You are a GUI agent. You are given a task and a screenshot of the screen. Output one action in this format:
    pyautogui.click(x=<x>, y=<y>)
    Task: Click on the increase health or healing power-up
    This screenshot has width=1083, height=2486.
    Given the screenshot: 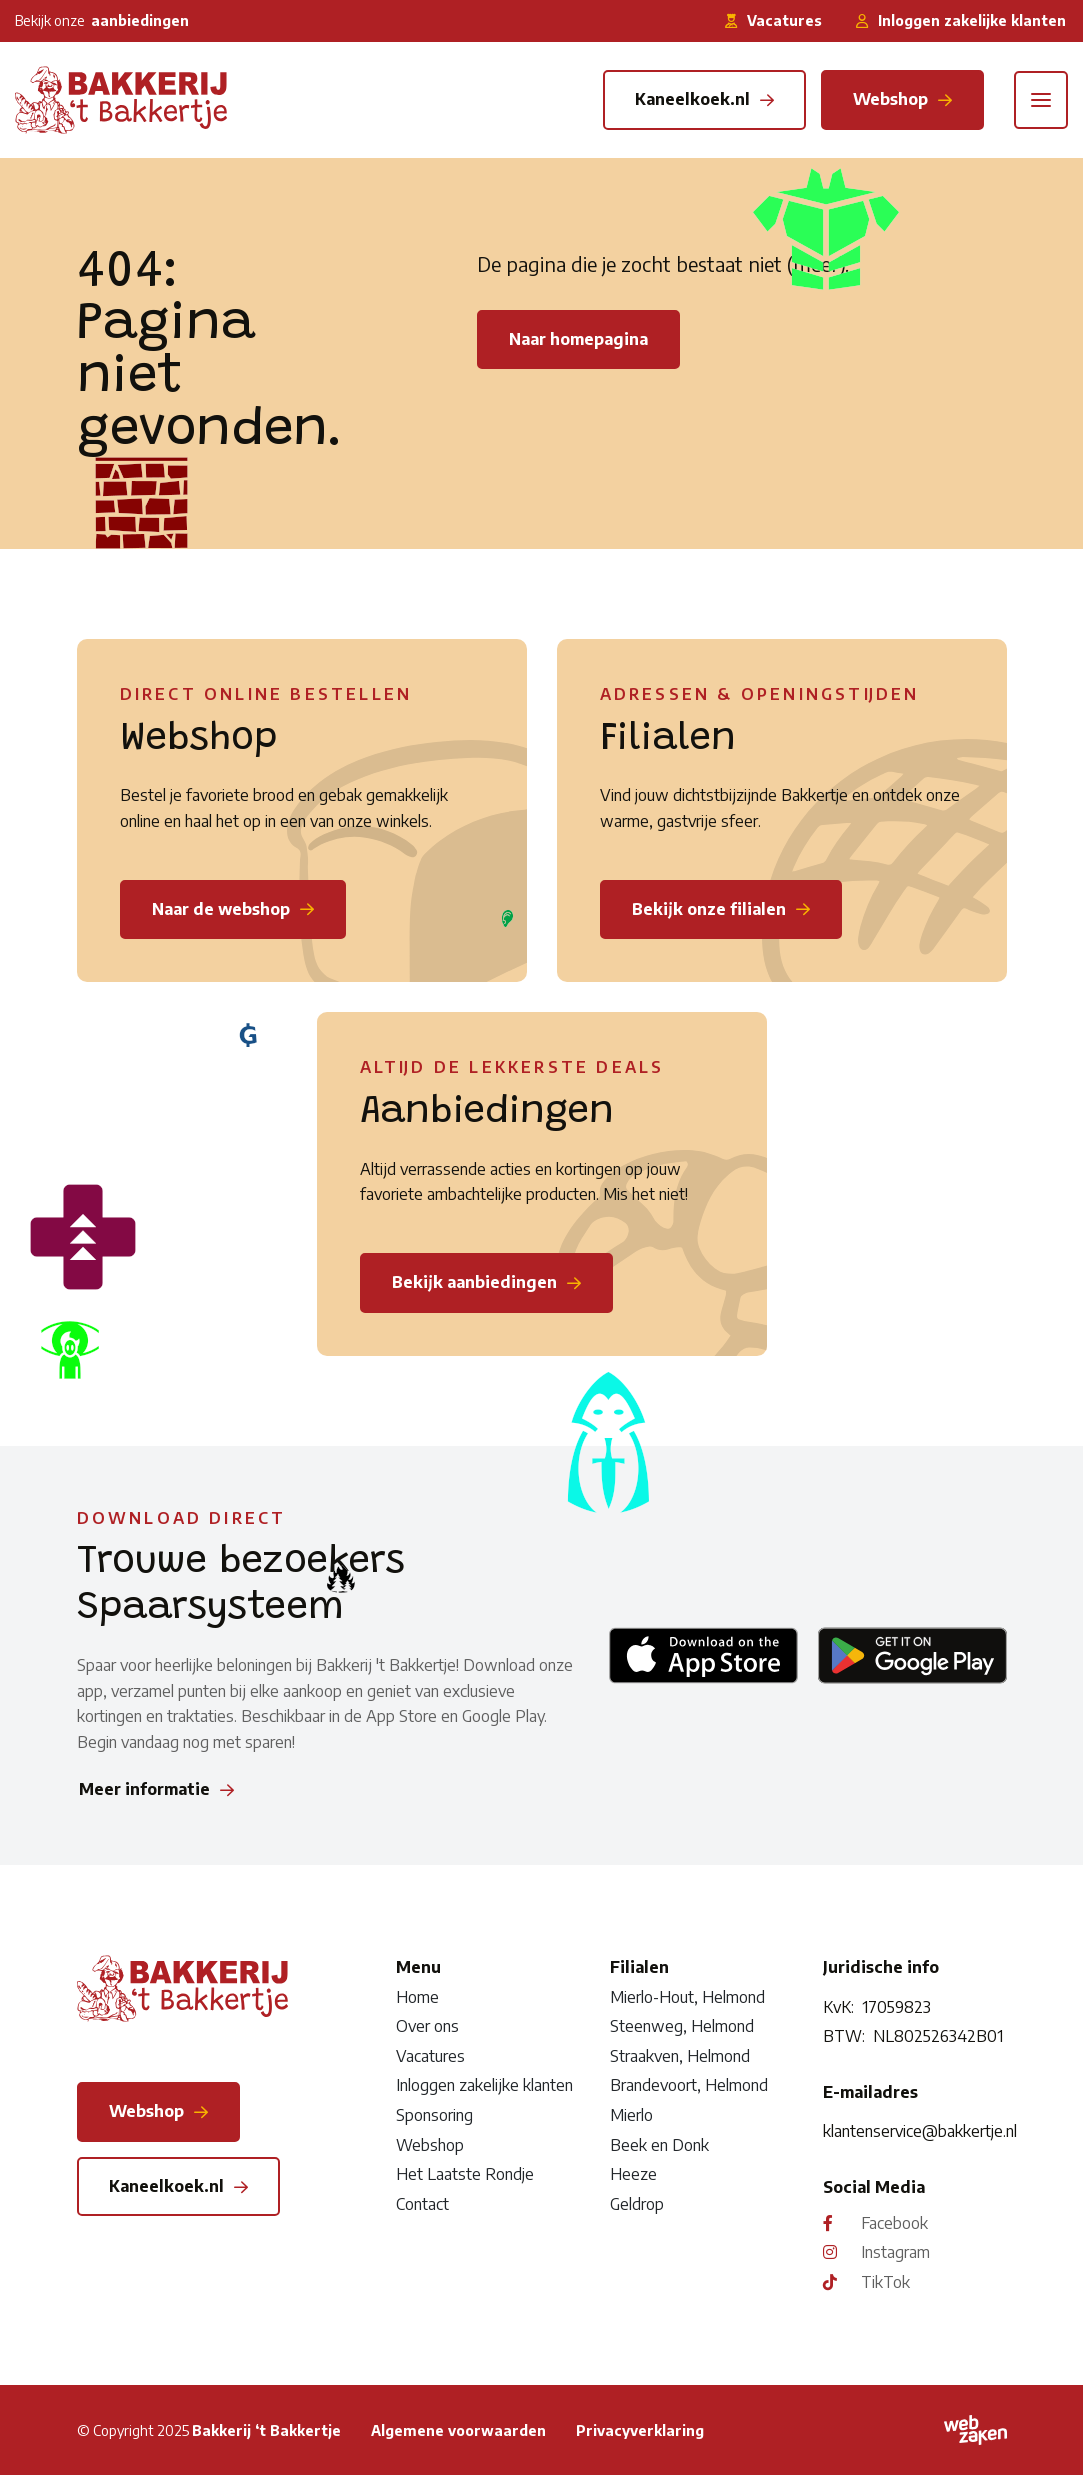 What is the action you would take?
    pyautogui.click(x=83, y=1237)
    